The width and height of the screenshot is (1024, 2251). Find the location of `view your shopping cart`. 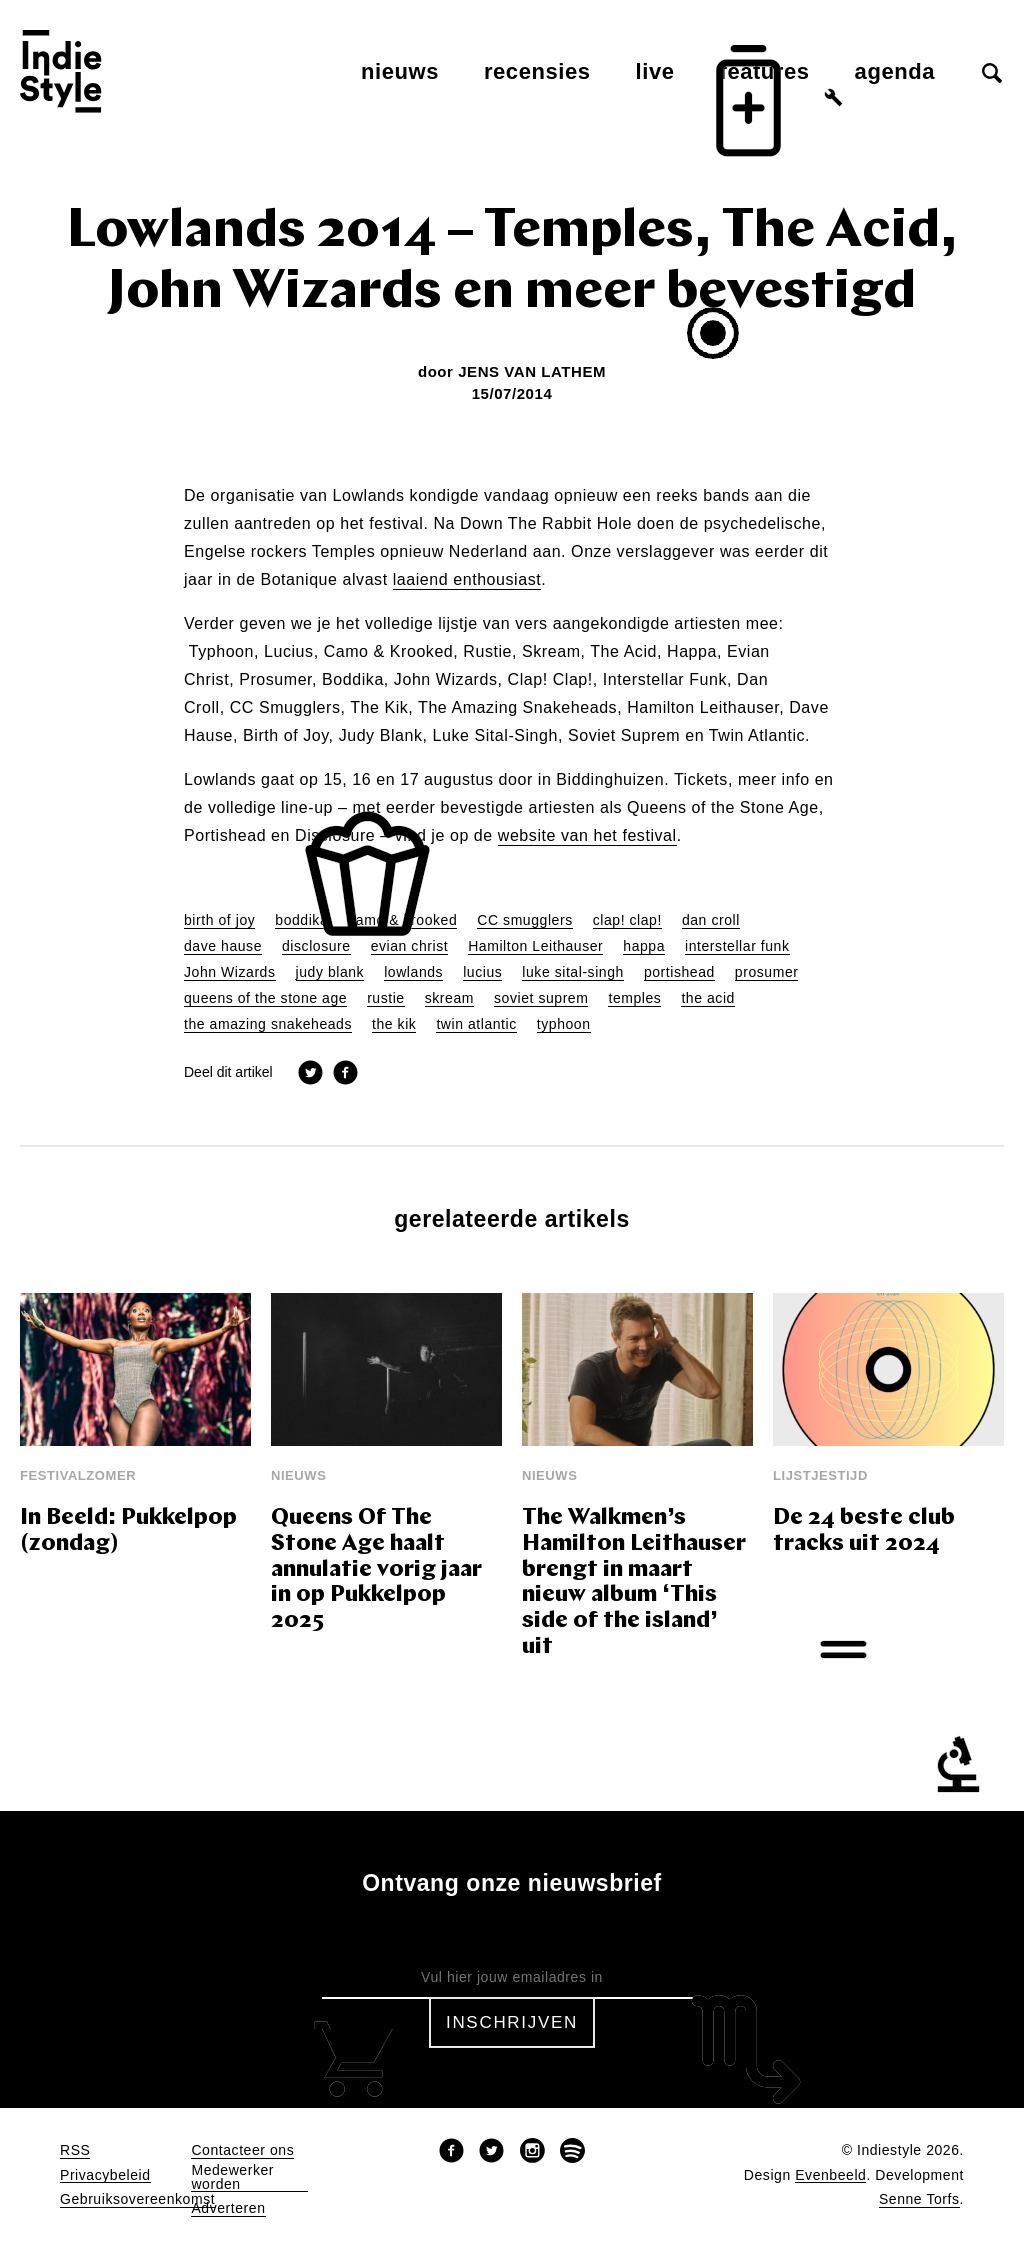

view your shopping cart is located at coordinates (356, 2059).